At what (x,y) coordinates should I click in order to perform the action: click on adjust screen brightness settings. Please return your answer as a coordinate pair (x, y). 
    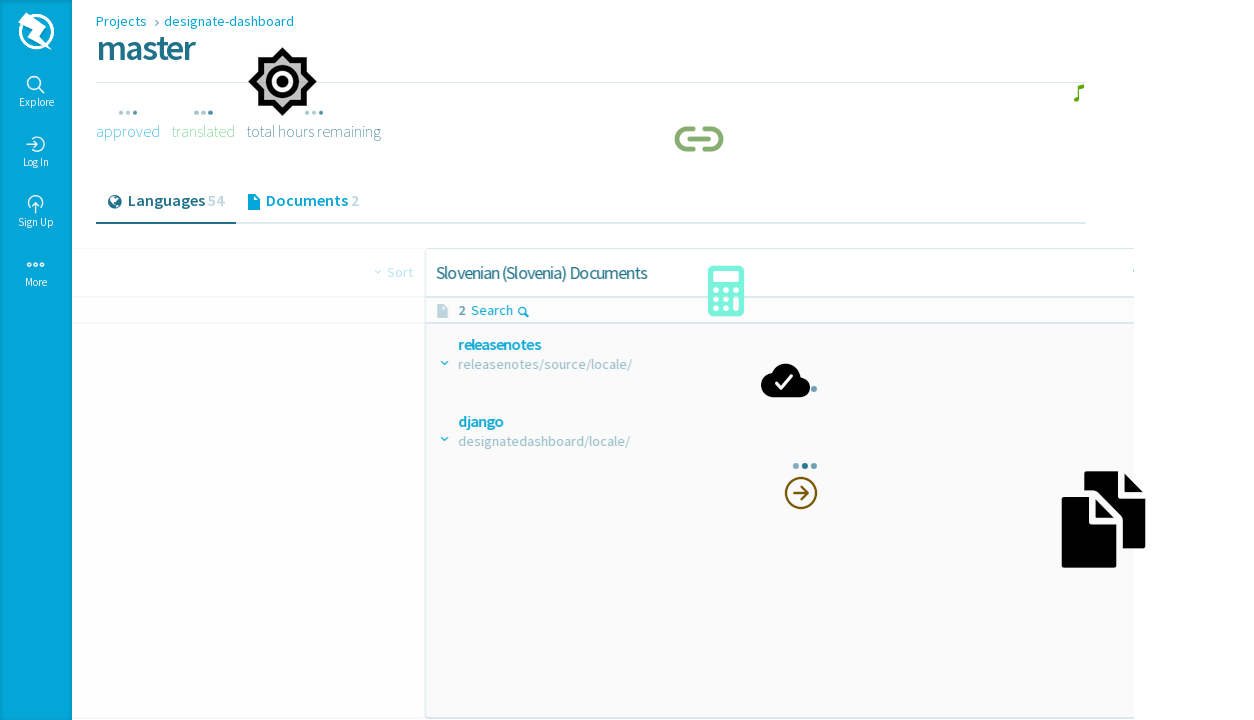
    Looking at the image, I should click on (282, 81).